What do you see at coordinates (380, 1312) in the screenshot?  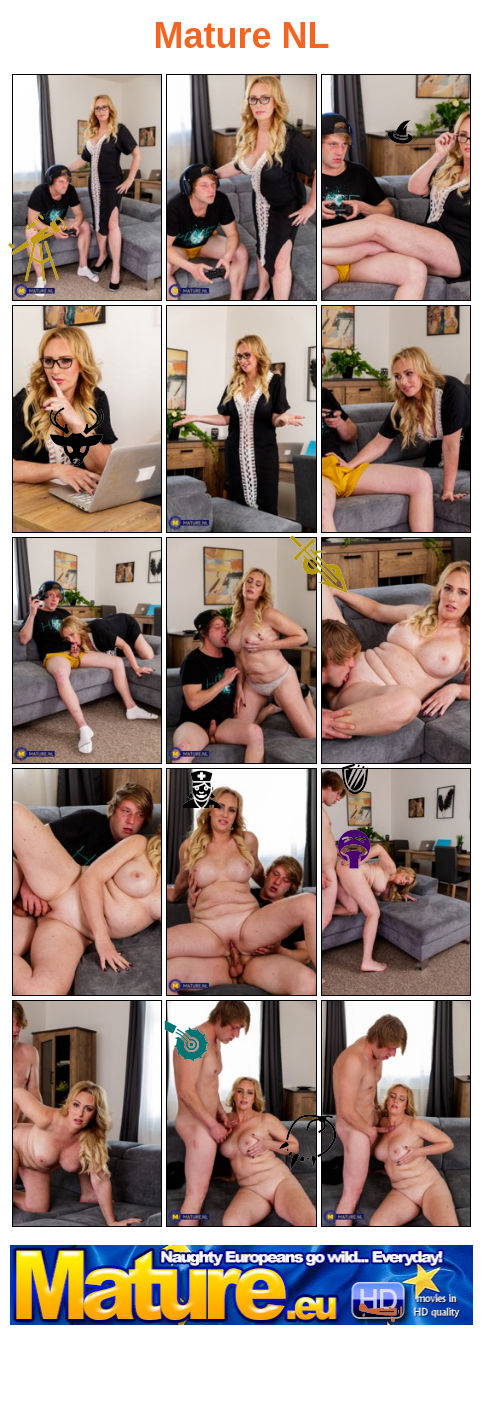 I see `enable airplane mode` at bounding box center [380, 1312].